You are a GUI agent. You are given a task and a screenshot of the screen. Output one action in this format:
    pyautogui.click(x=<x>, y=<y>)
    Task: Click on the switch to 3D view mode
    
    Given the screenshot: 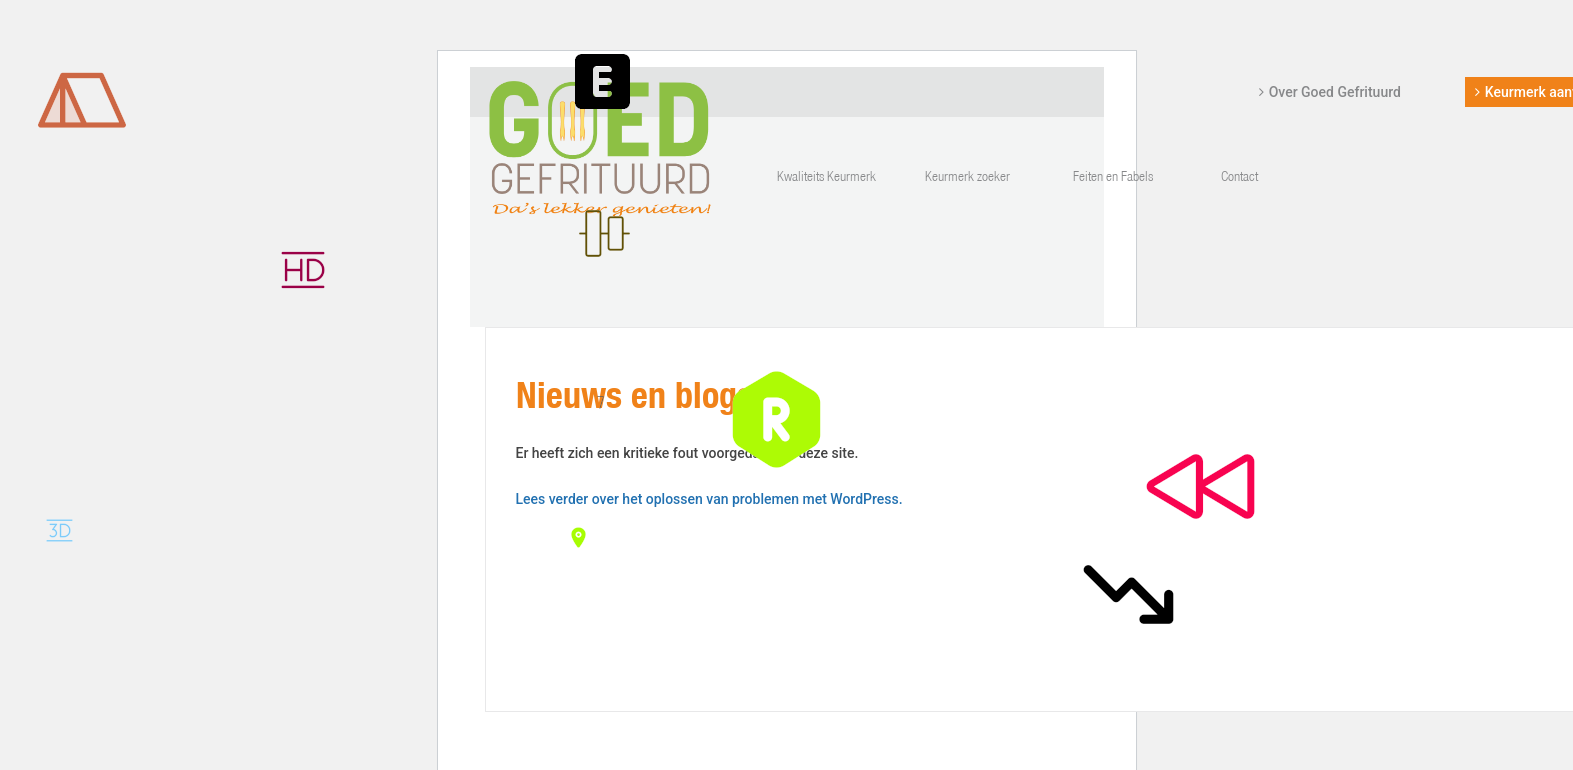 What is the action you would take?
    pyautogui.click(x=59, y=530)
    